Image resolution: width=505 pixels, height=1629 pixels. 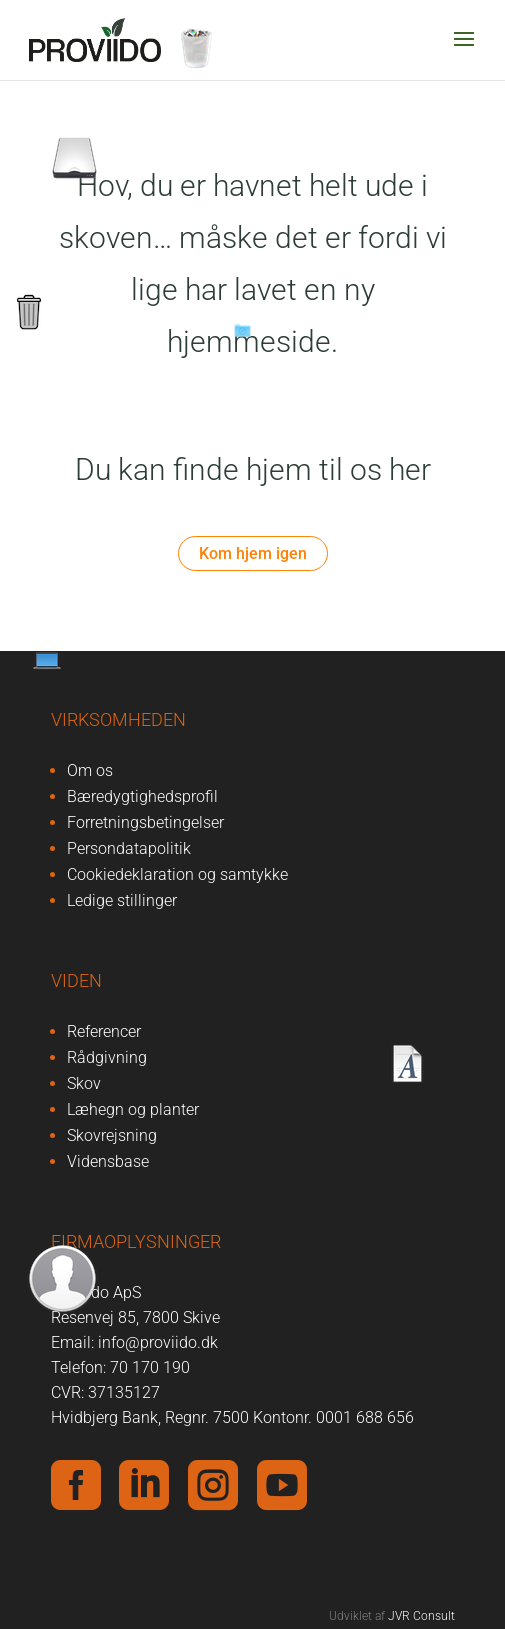 What do you see at coordinates (47, 660) in the screenshot?
I see `select macbook pro as your device type` at bounding box center [47, 660].